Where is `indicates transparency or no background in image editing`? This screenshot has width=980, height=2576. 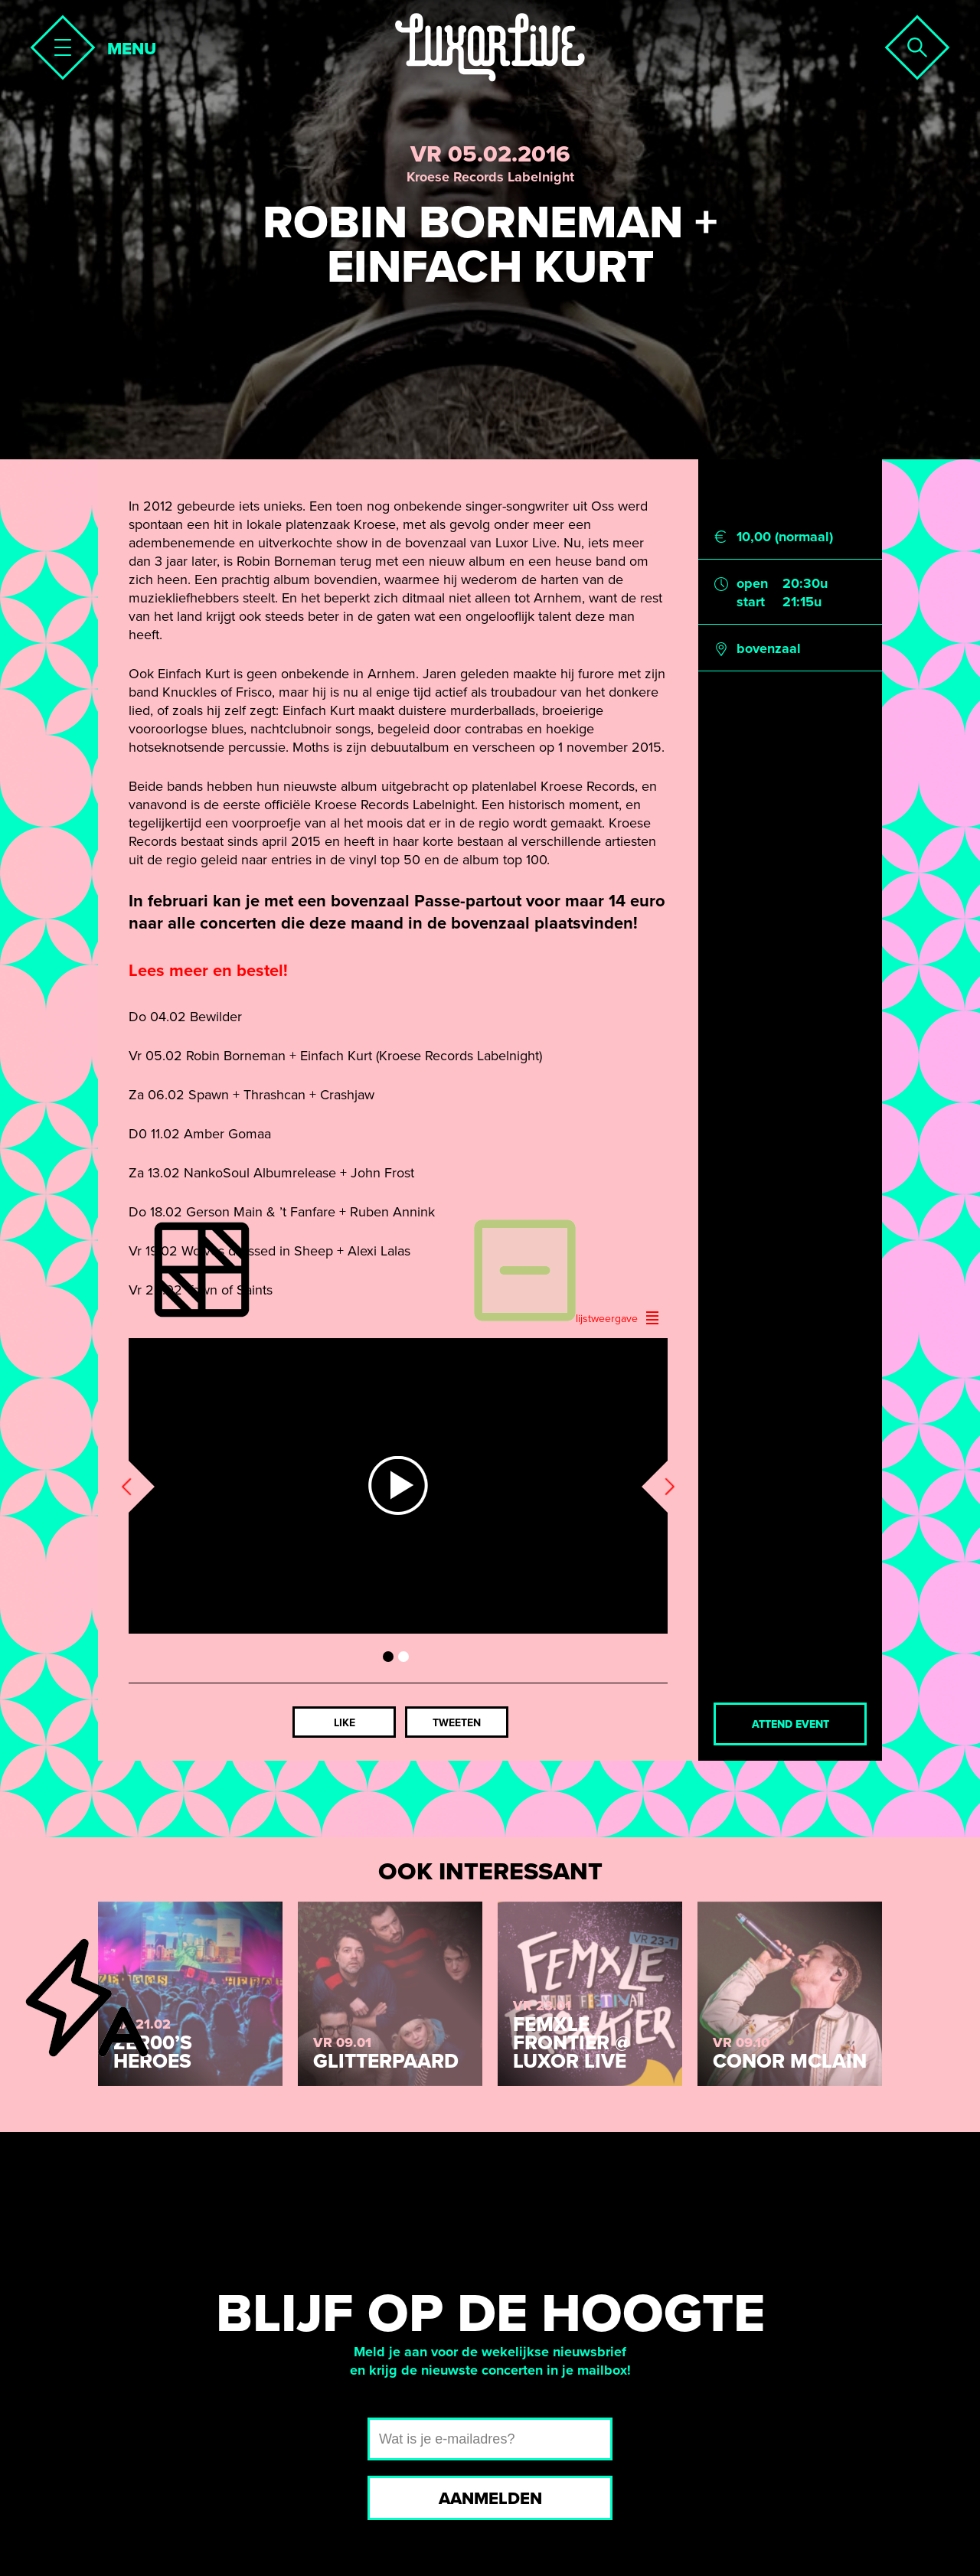 indicates transparency or no background in image editing is located at coordinates (201, 1269).